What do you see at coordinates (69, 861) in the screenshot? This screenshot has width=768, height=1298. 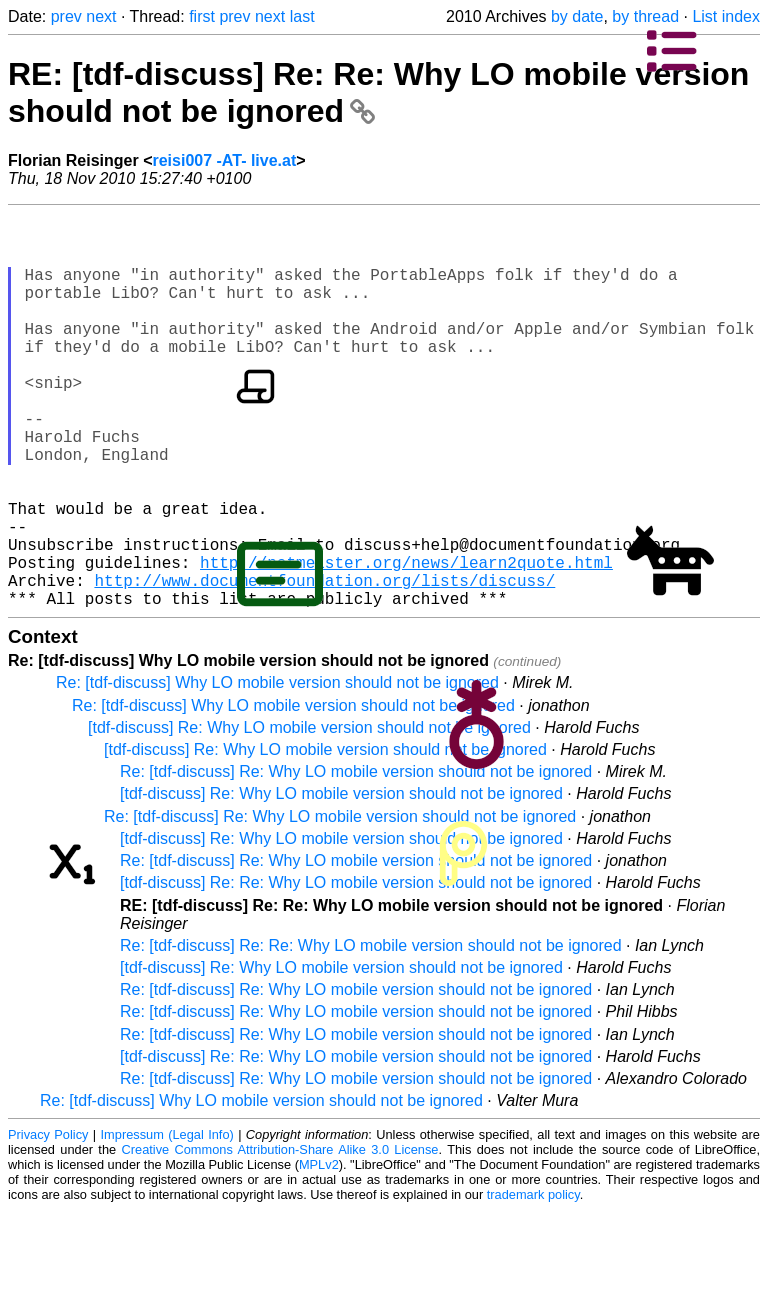 I see `format text as subscript` at bounding box center [69, 861].